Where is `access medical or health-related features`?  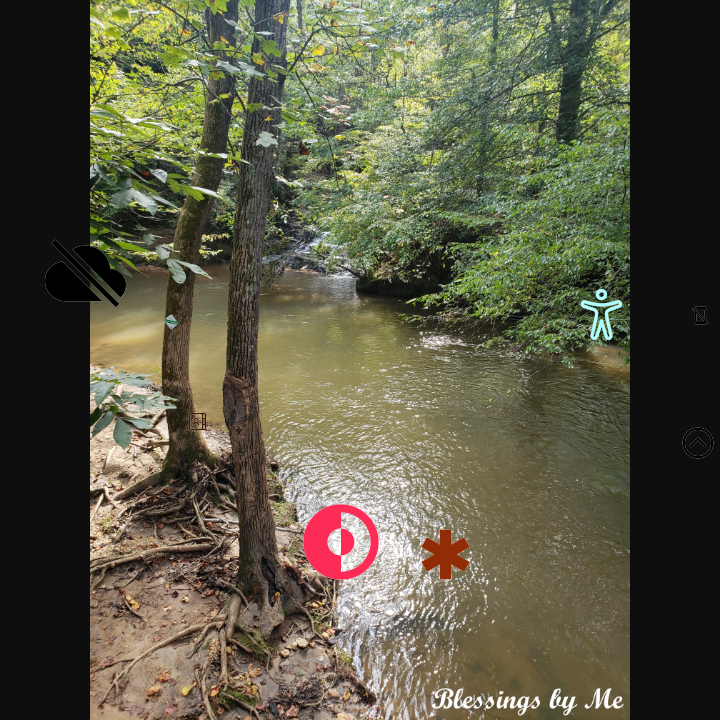 access medical or health-related features is located at coordinates (445, 554).